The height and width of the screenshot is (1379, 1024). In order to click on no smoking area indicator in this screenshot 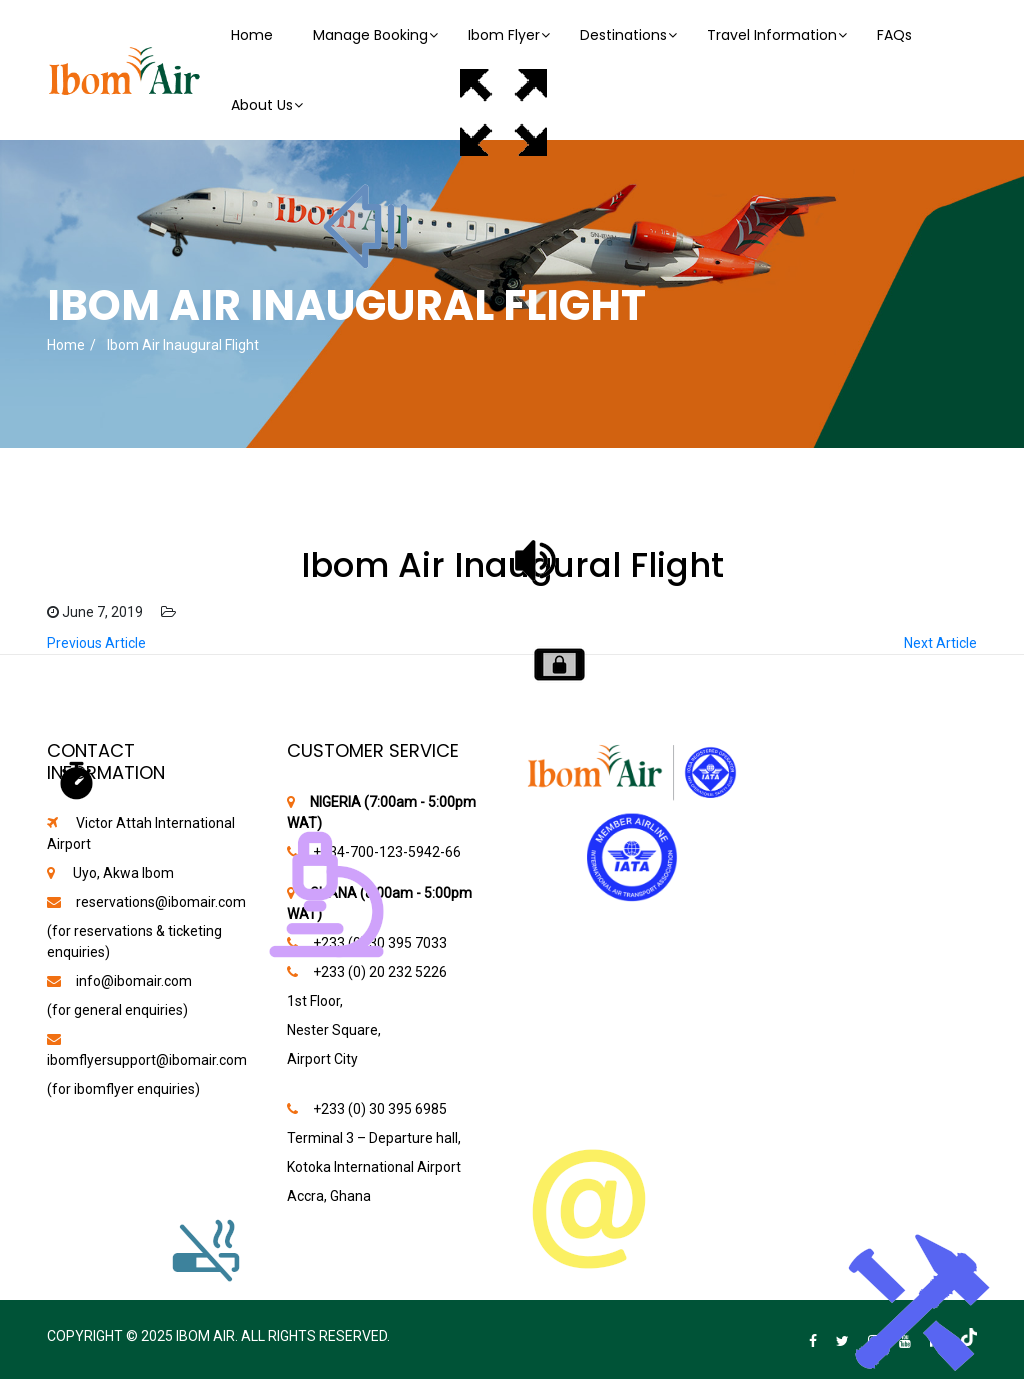, I will do `click(206, 1253)`.